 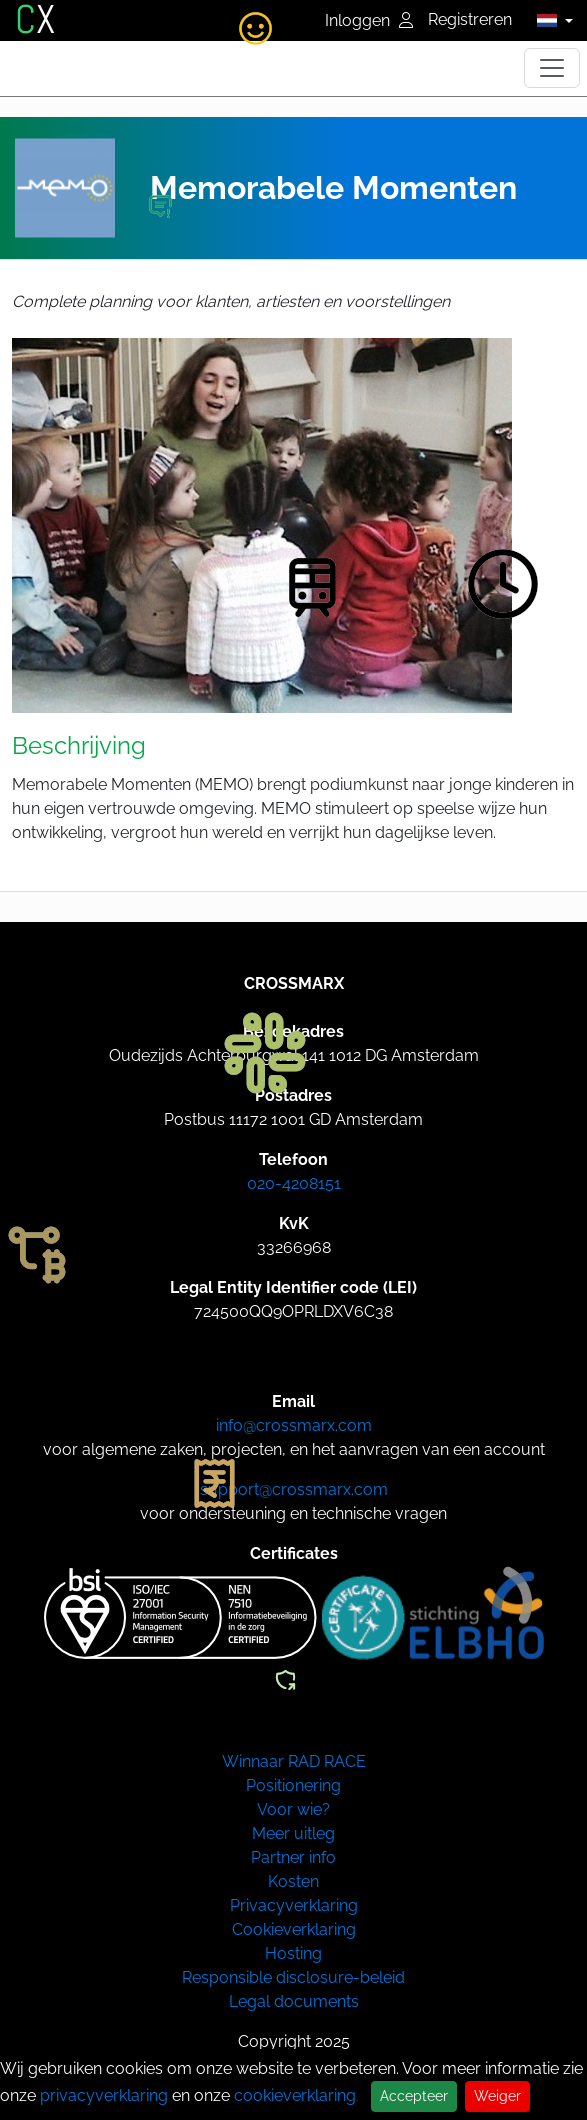 What do you see at coordinates (37, 1255) in the screenshot?
I see `view bitcoin transaction history` at bounding box center [37, 1255].